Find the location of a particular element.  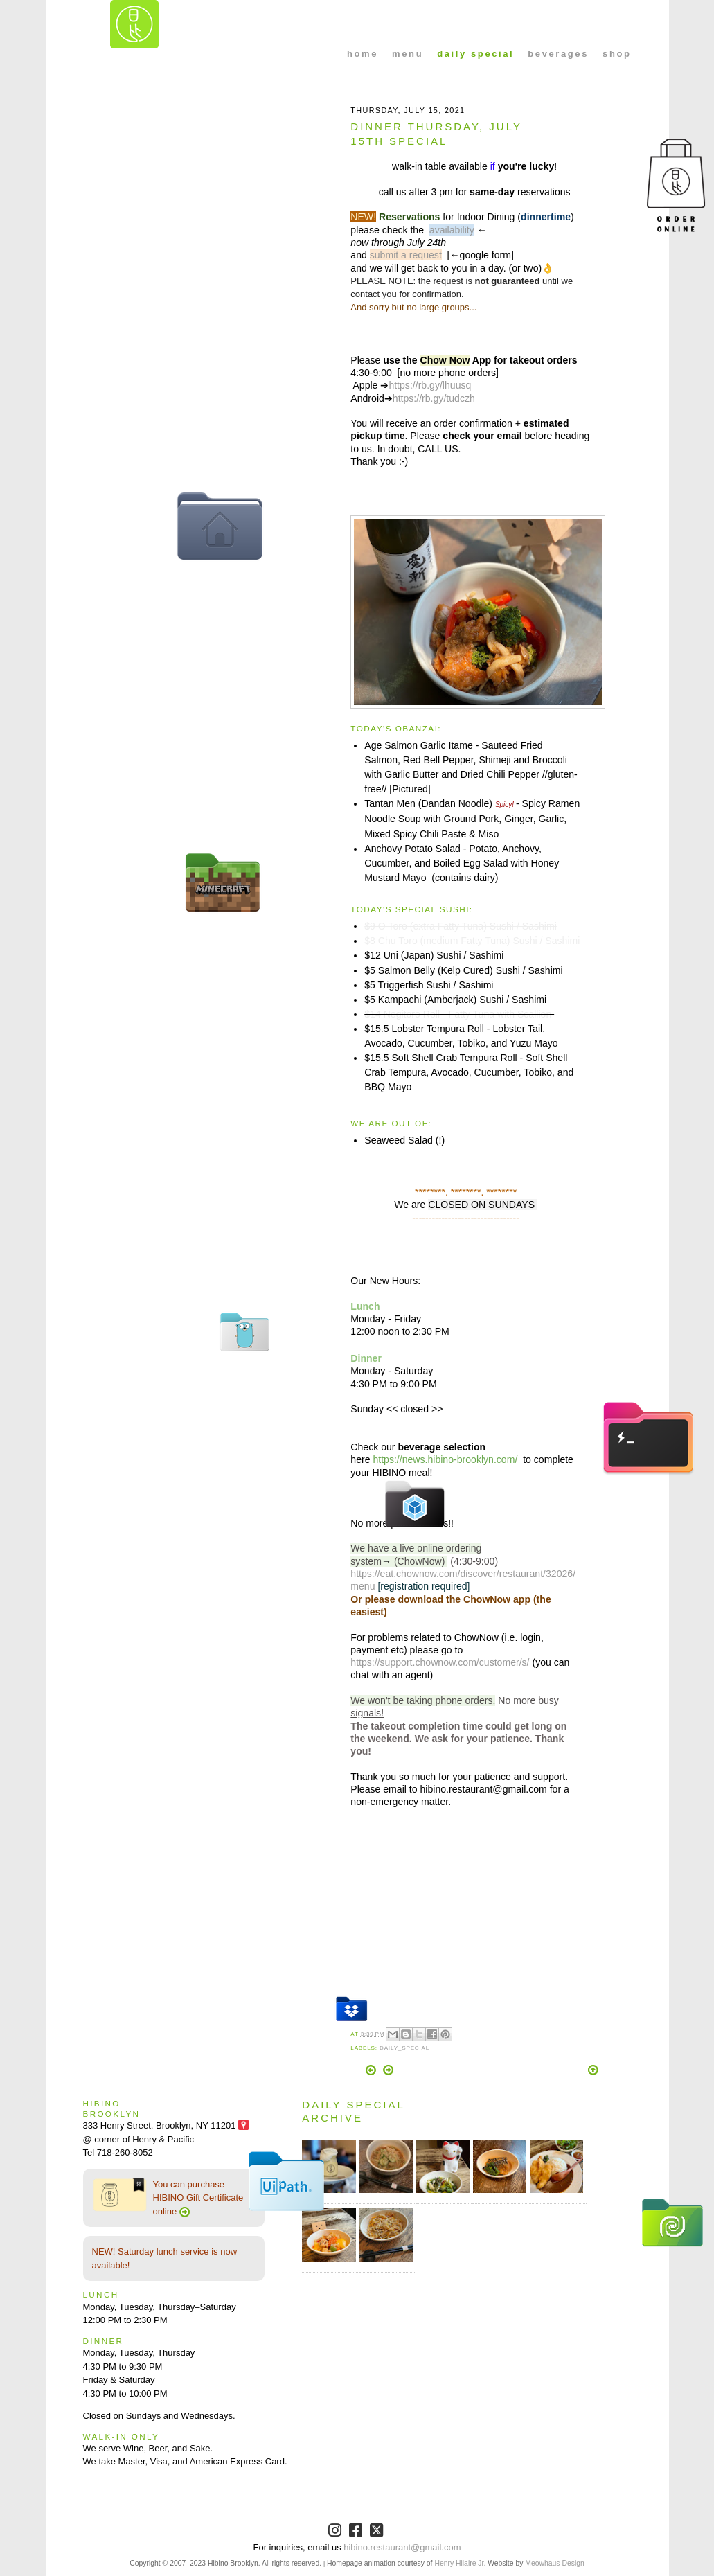

open folder containing Go programming files is located at coordinates (244, 1333).